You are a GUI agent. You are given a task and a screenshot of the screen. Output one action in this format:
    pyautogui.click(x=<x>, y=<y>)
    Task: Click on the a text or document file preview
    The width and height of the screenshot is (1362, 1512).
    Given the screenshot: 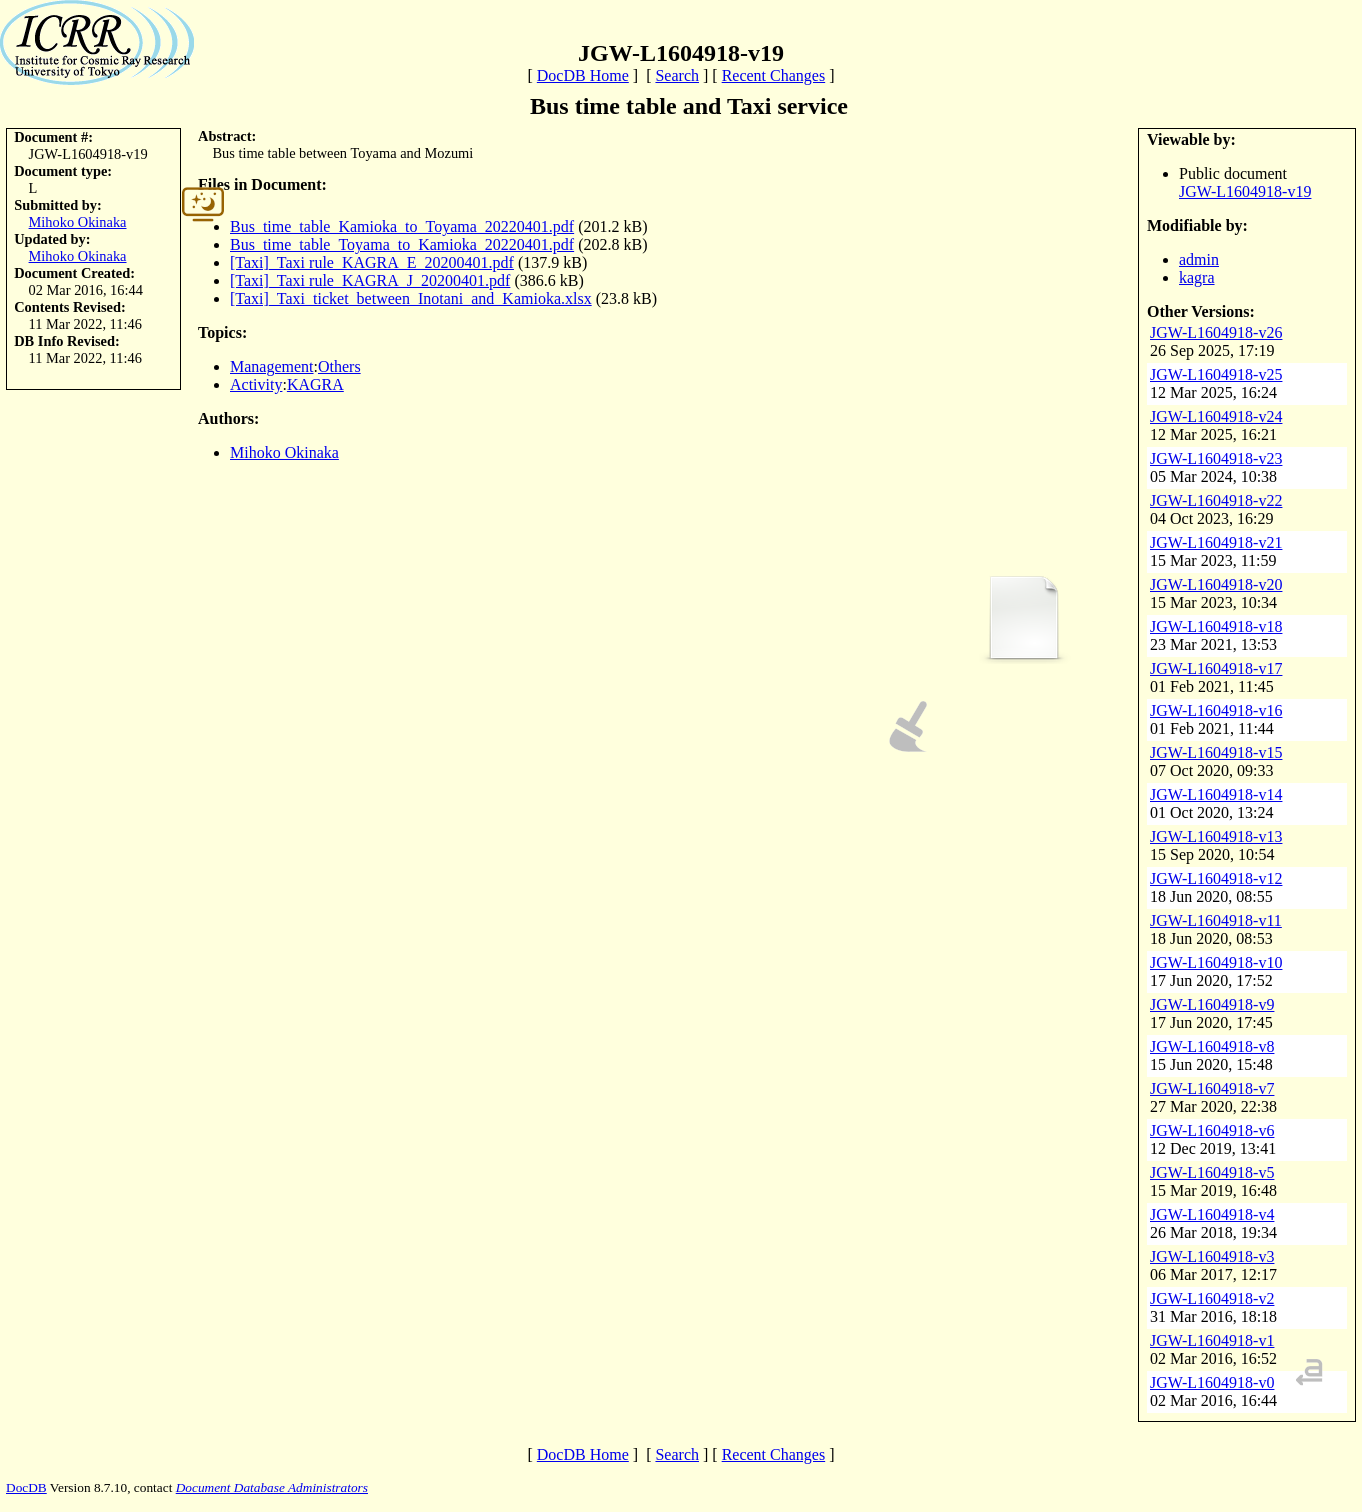 What is the action you would take?
    pyautogui.click(x=1025, y=617)
    